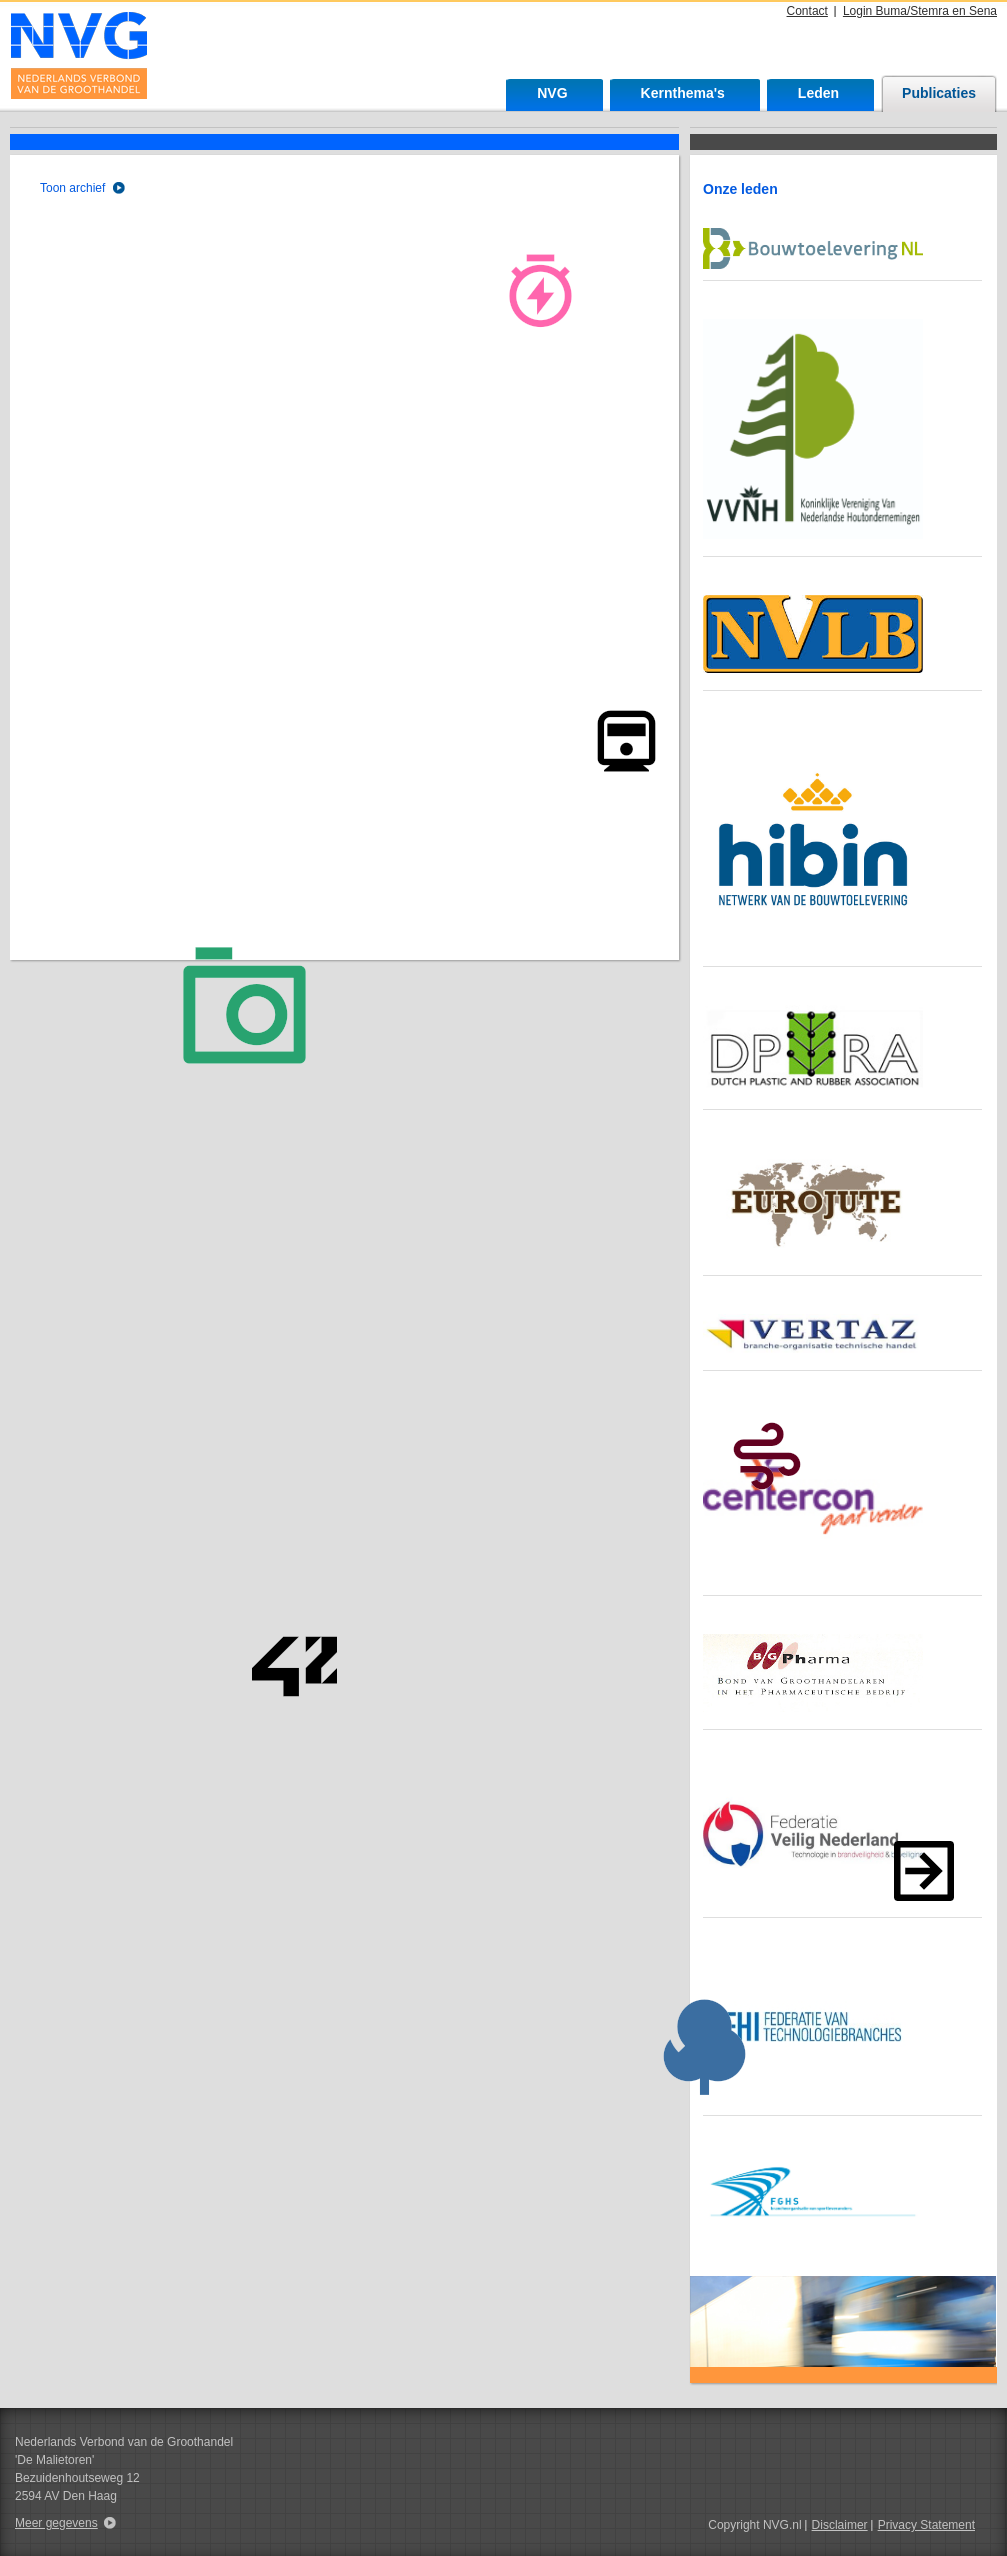 Image resolution: width=1007 pixels, height=2556 pixels. Describe the element at coordinates (540, 292) in the screenshot. I see `set a quick timer or speed countdown` at that location.